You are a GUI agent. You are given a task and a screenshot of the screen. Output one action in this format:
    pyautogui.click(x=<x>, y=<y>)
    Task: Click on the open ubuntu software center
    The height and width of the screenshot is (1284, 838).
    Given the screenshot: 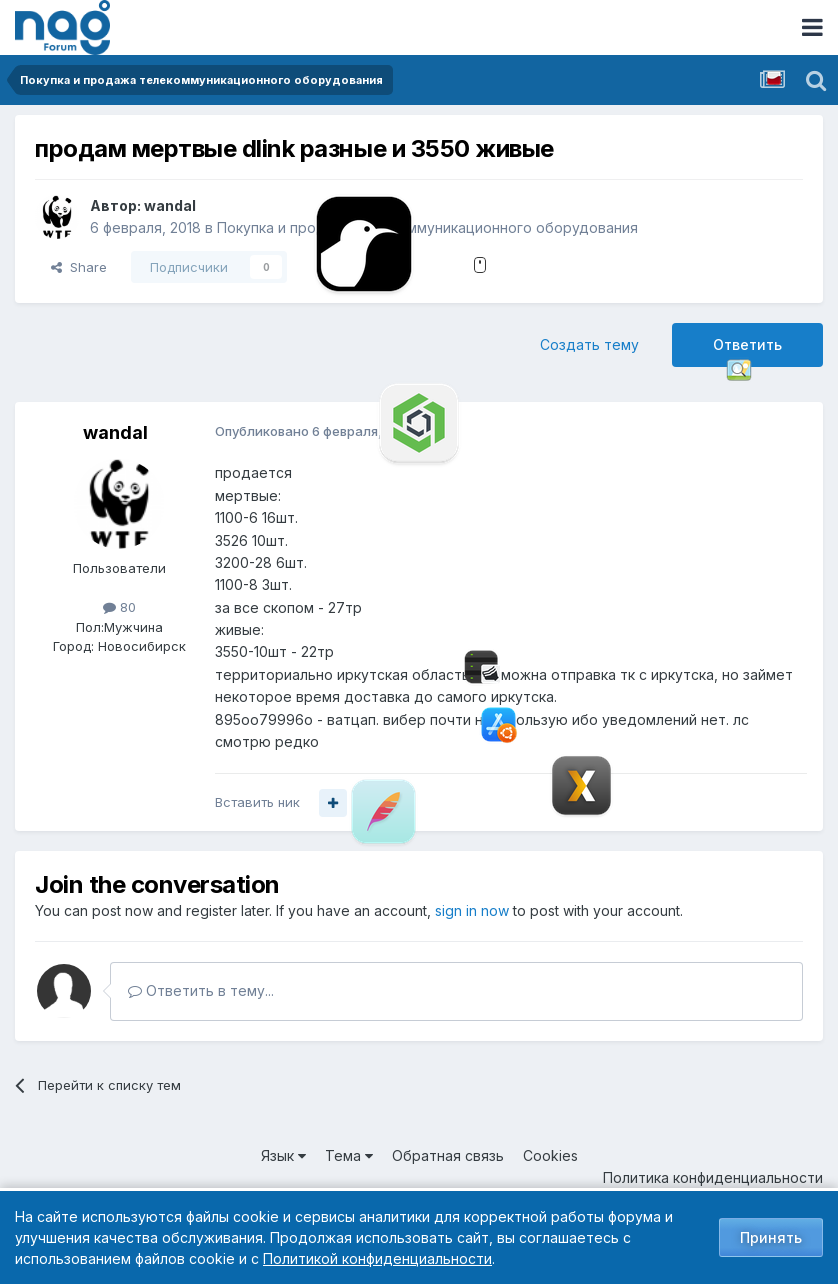 What is the action you would take?
    pyautogui.click(x=498, y=724)
    